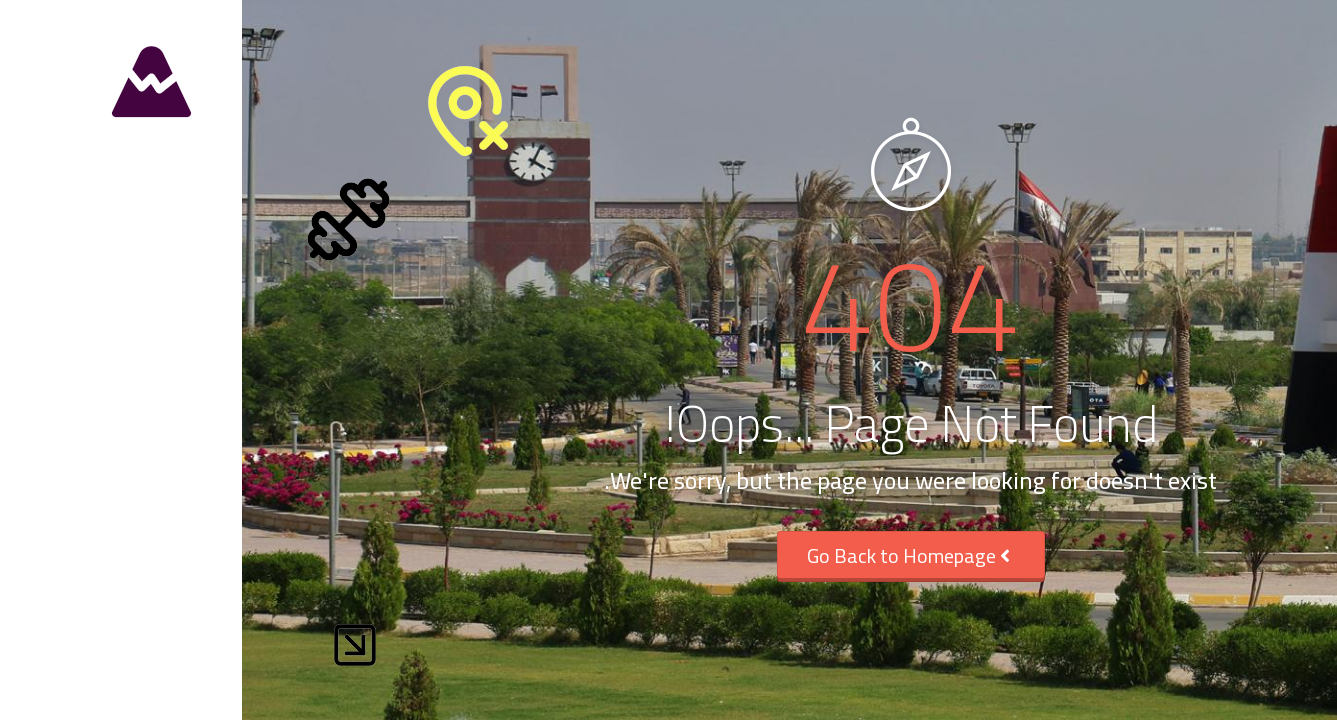 The width and height of the screenshot is (1337, 720). I want to click on move or drag item to bottom-right, so click(355, 645).